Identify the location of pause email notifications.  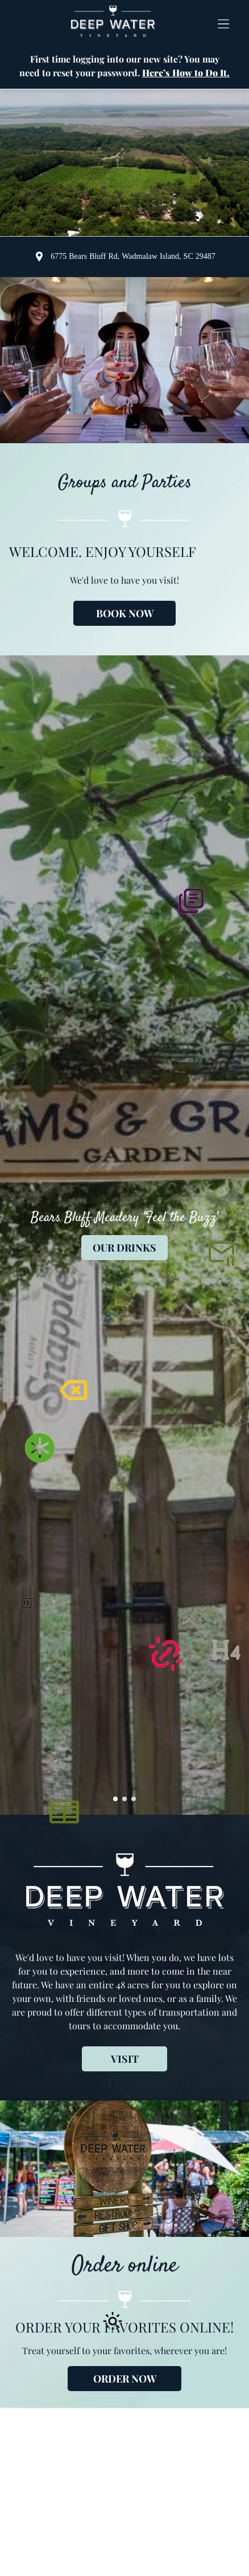
(221, 1252).